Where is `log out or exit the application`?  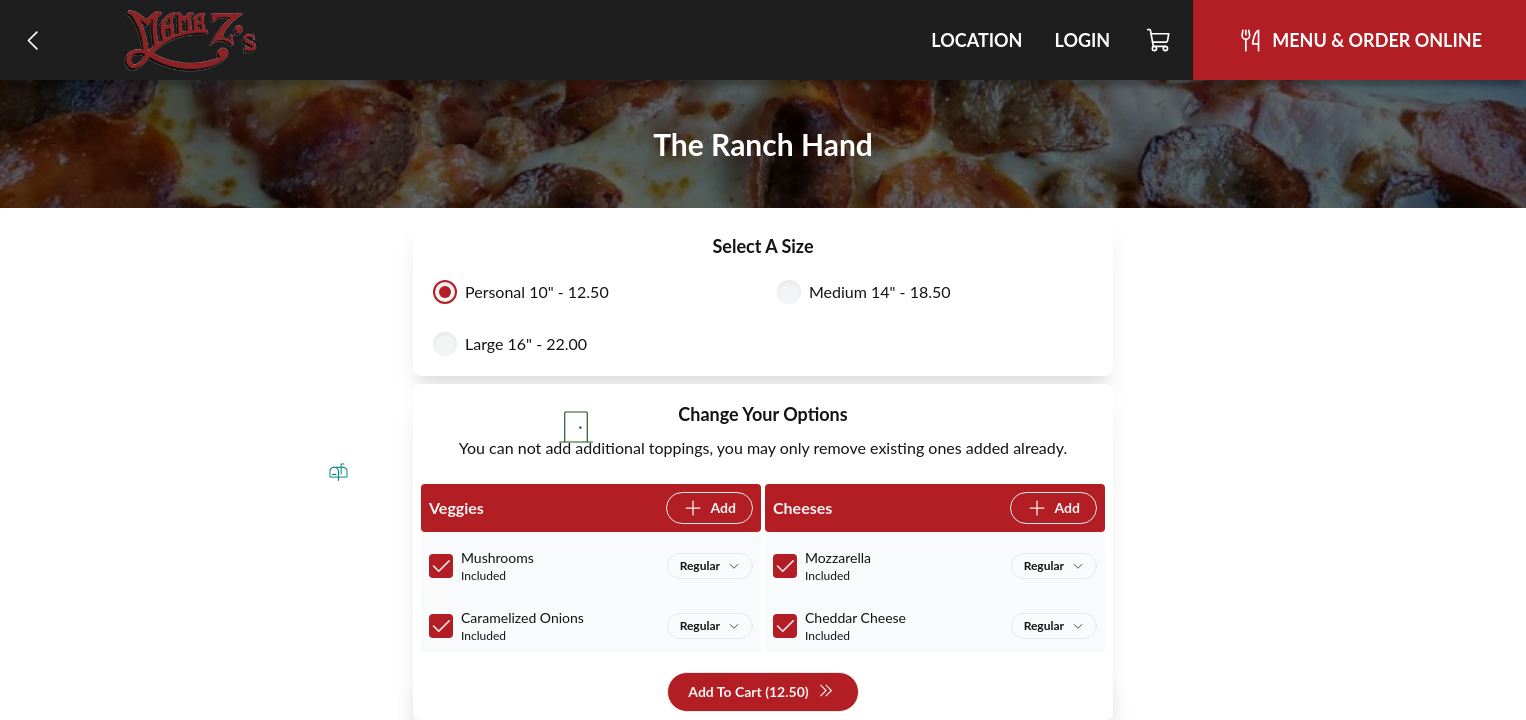
log out or exit the application is located at coordinates (576, 427).